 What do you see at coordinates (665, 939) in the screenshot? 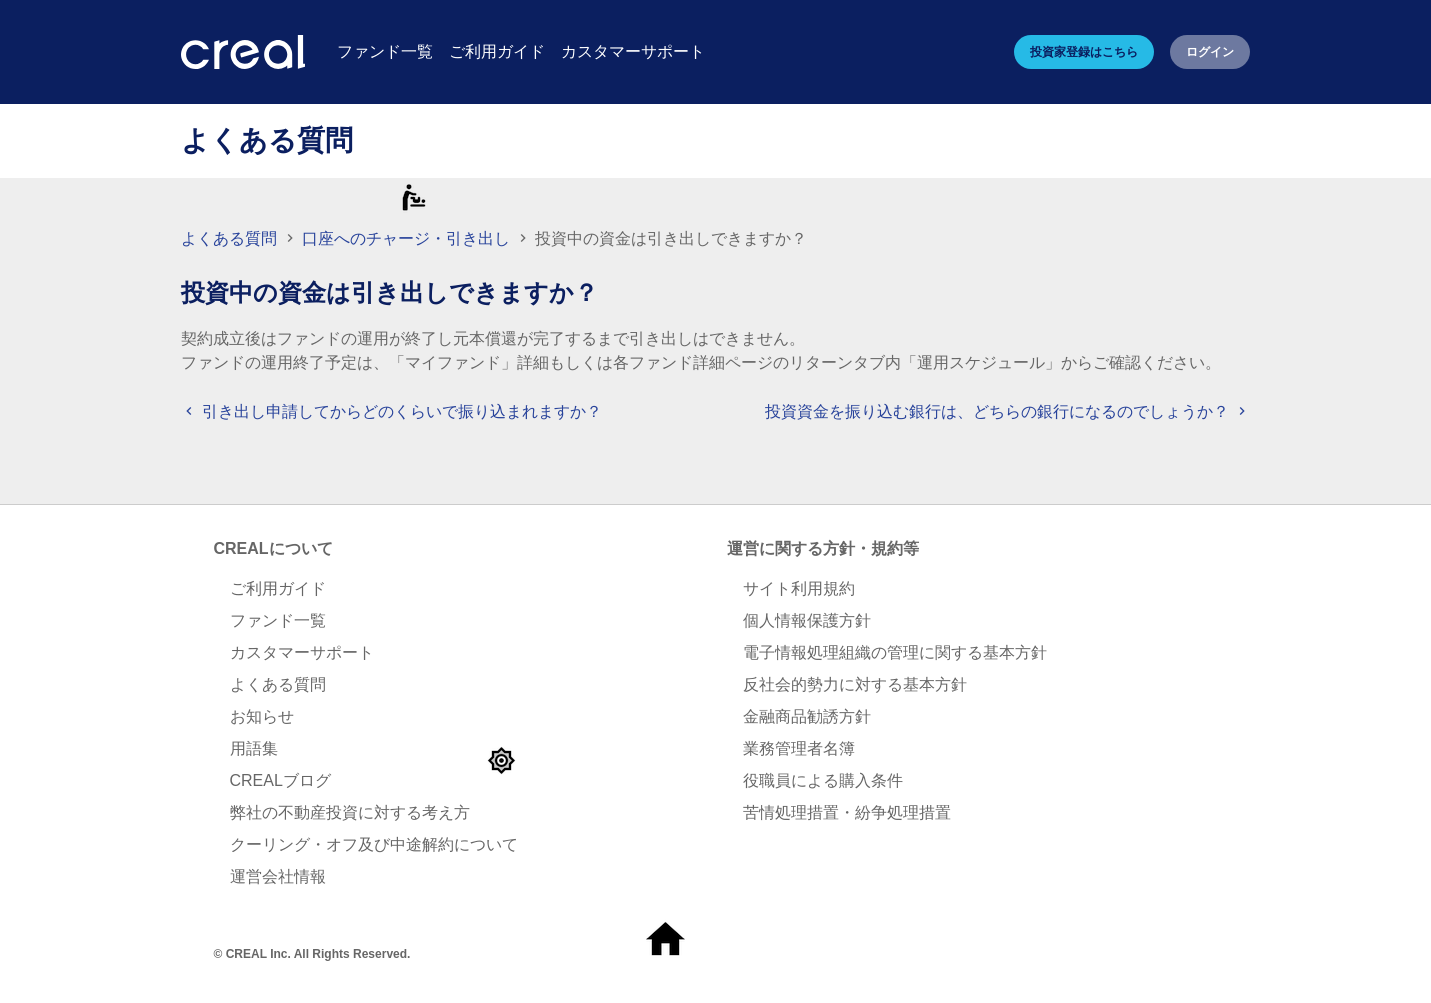
I see `navigate to home screen` at bounding box center [665, 939].